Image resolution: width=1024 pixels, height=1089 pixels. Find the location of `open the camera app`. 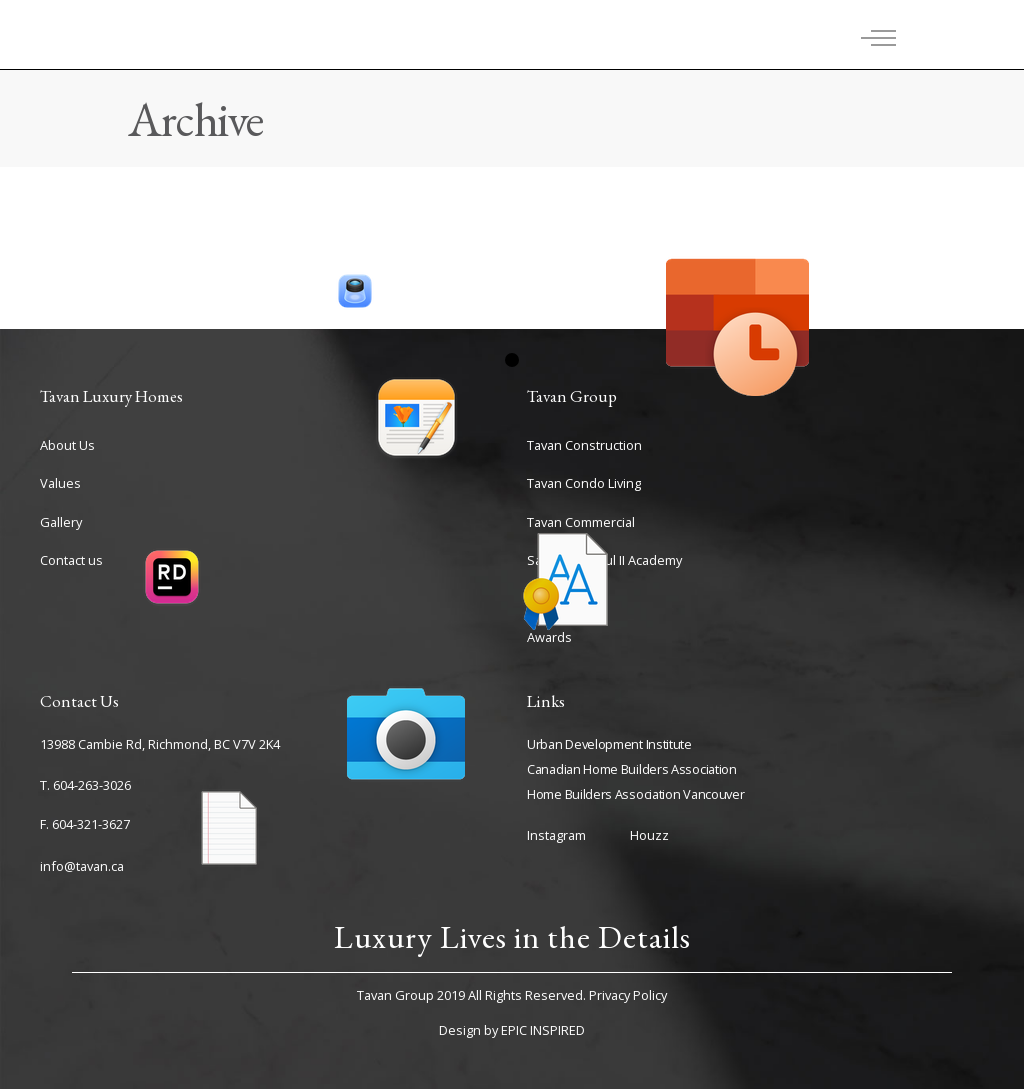

open the camera app is located at coordinates (406, 735).